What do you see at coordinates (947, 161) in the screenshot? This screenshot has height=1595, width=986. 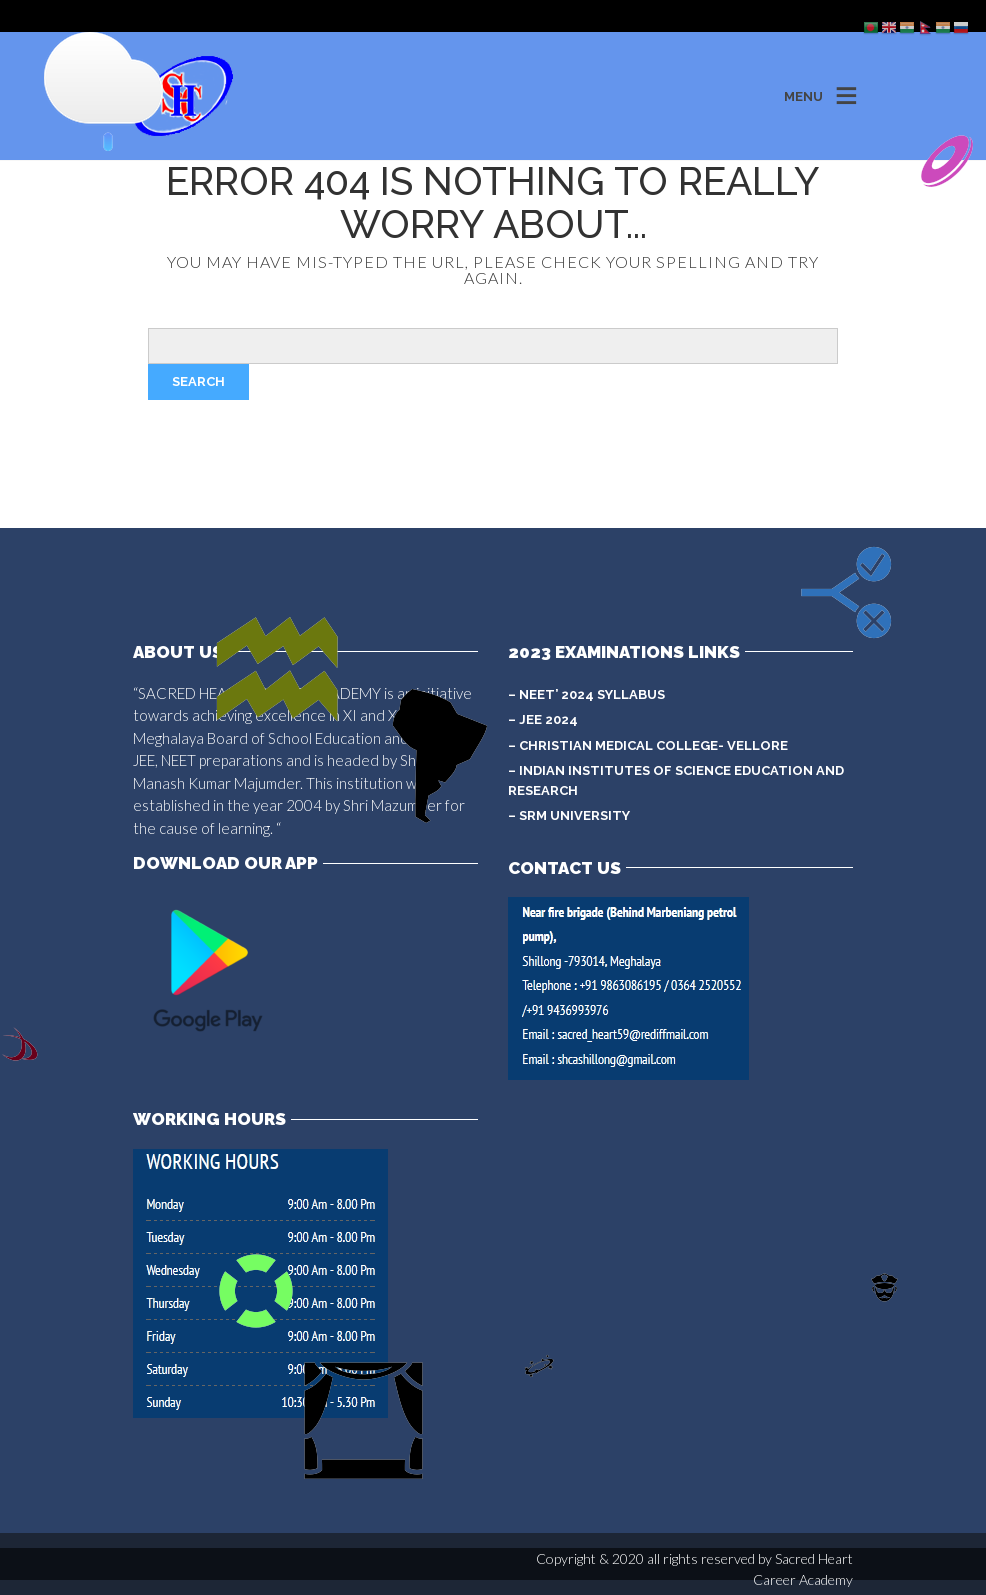 I see `play a frisbee or disc golf game` at bounding box center [947, 161].